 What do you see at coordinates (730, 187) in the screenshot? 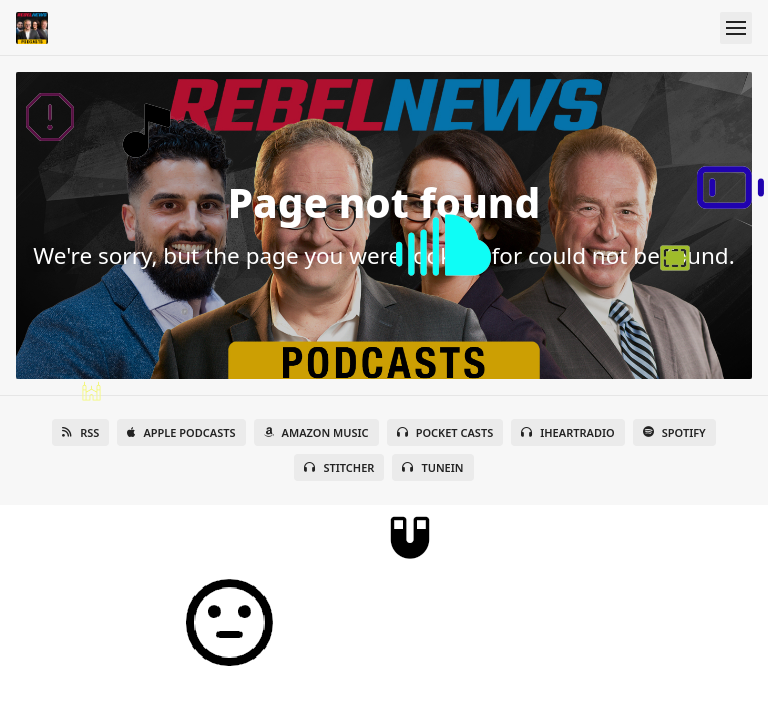
I see `indicates low battery level` at bounding box center [730, 187].